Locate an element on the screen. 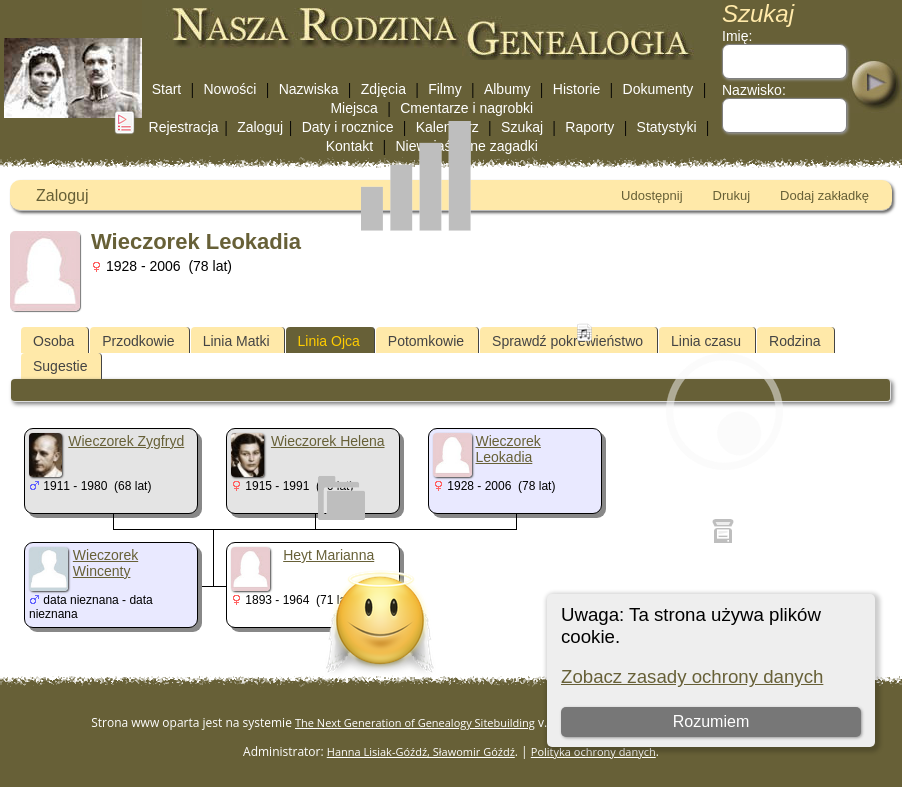 The image size is (902, 787). insert angel face emoji in chat is located at coordinates (380, 624).